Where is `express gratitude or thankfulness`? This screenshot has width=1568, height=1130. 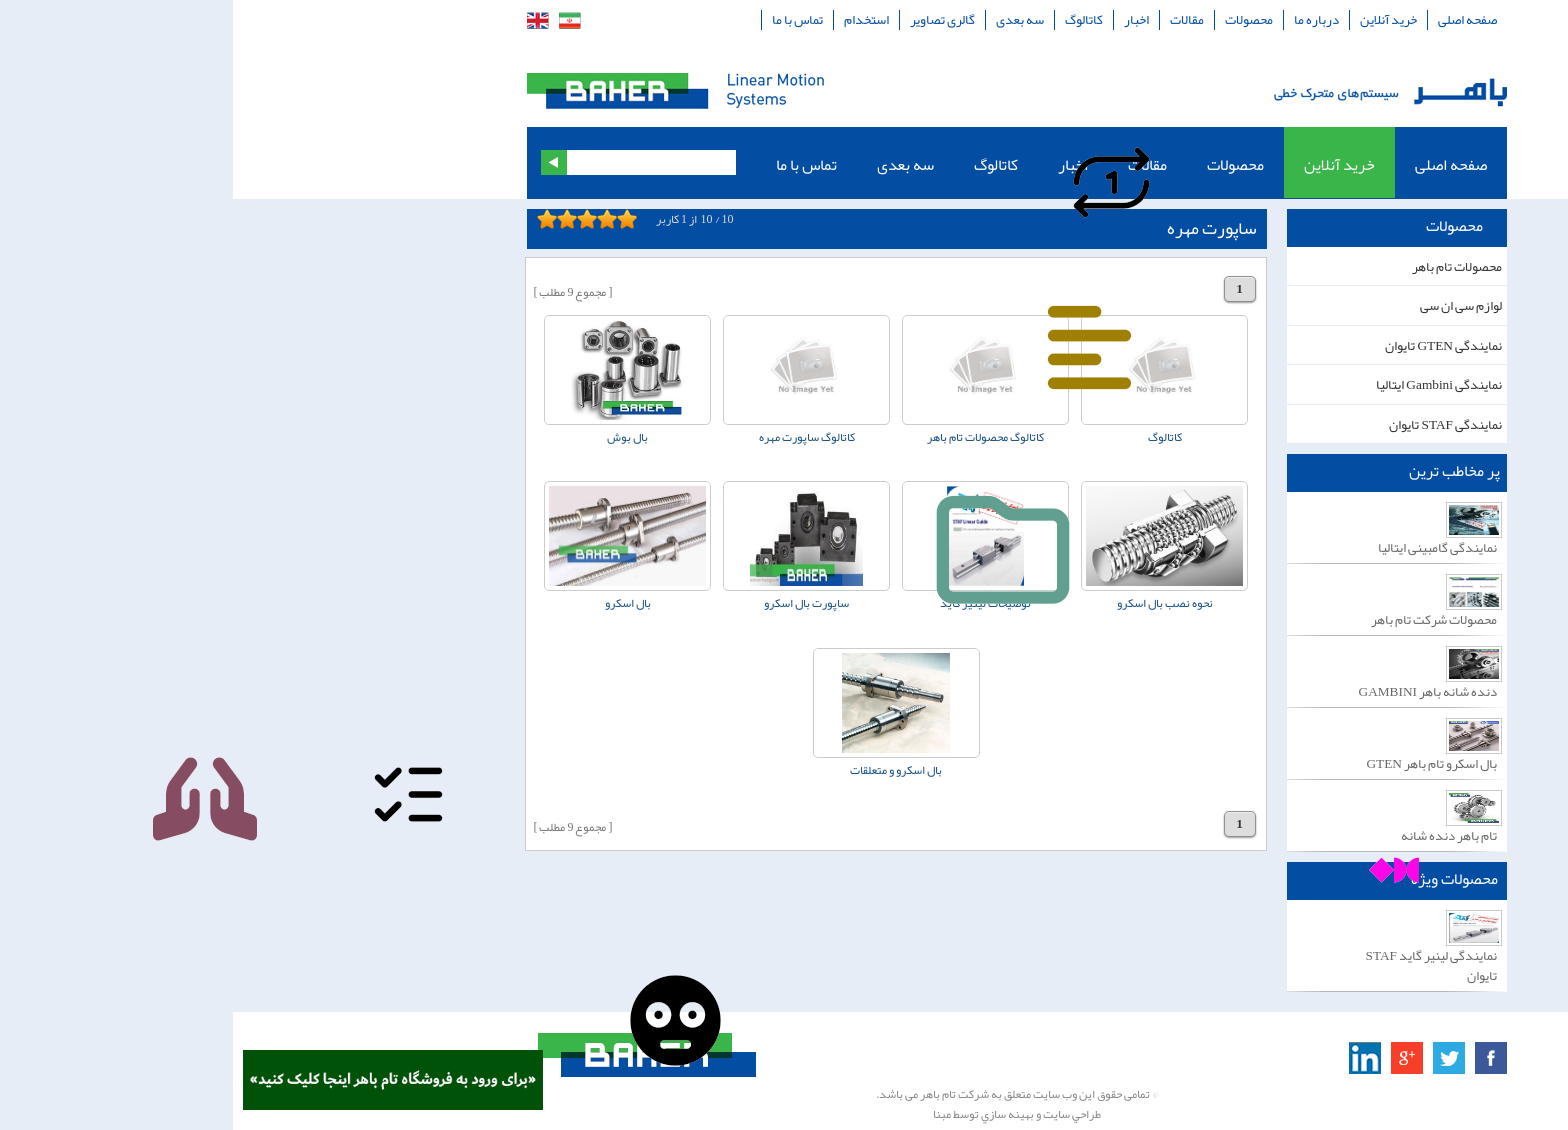
express gratitude or thankfulness is located at coordinates (205, 799).